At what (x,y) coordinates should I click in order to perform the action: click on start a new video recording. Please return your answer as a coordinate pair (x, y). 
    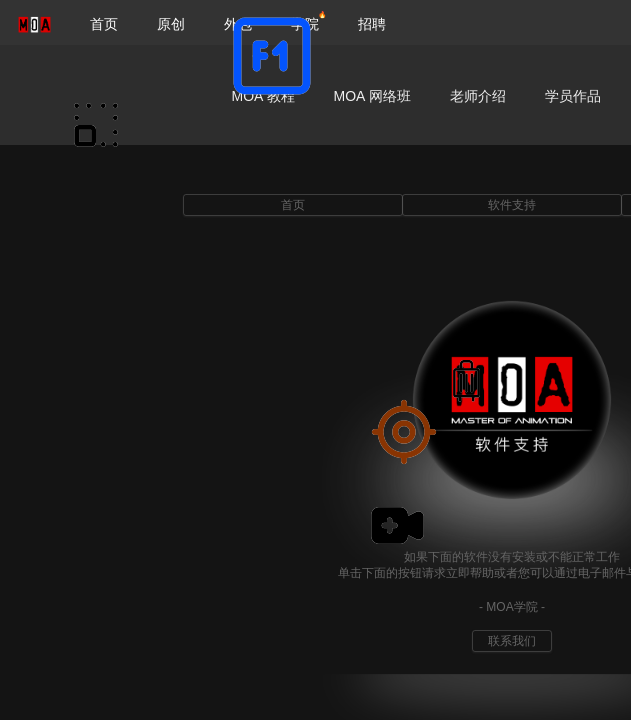
    Looking at the image, I should click on (397, 525).